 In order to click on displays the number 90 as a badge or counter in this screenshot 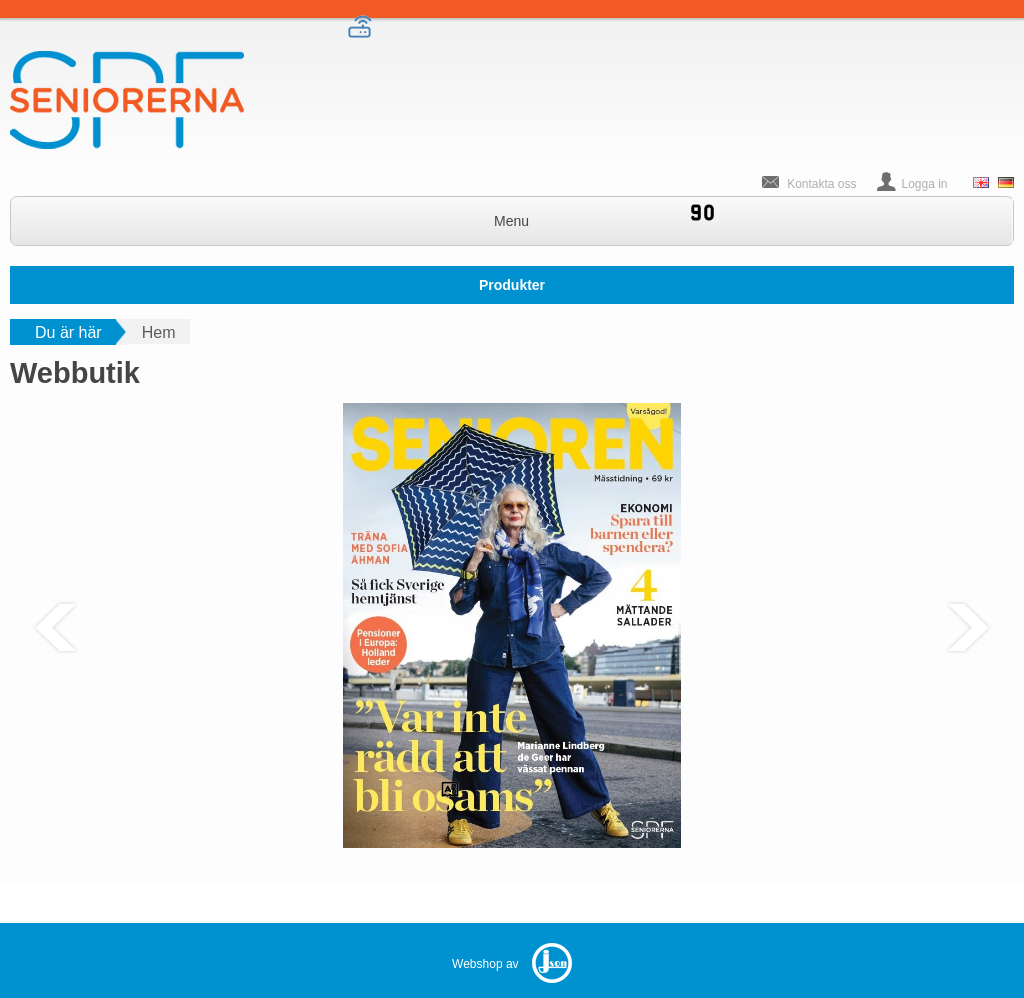, I will do `click(702, 212)`.